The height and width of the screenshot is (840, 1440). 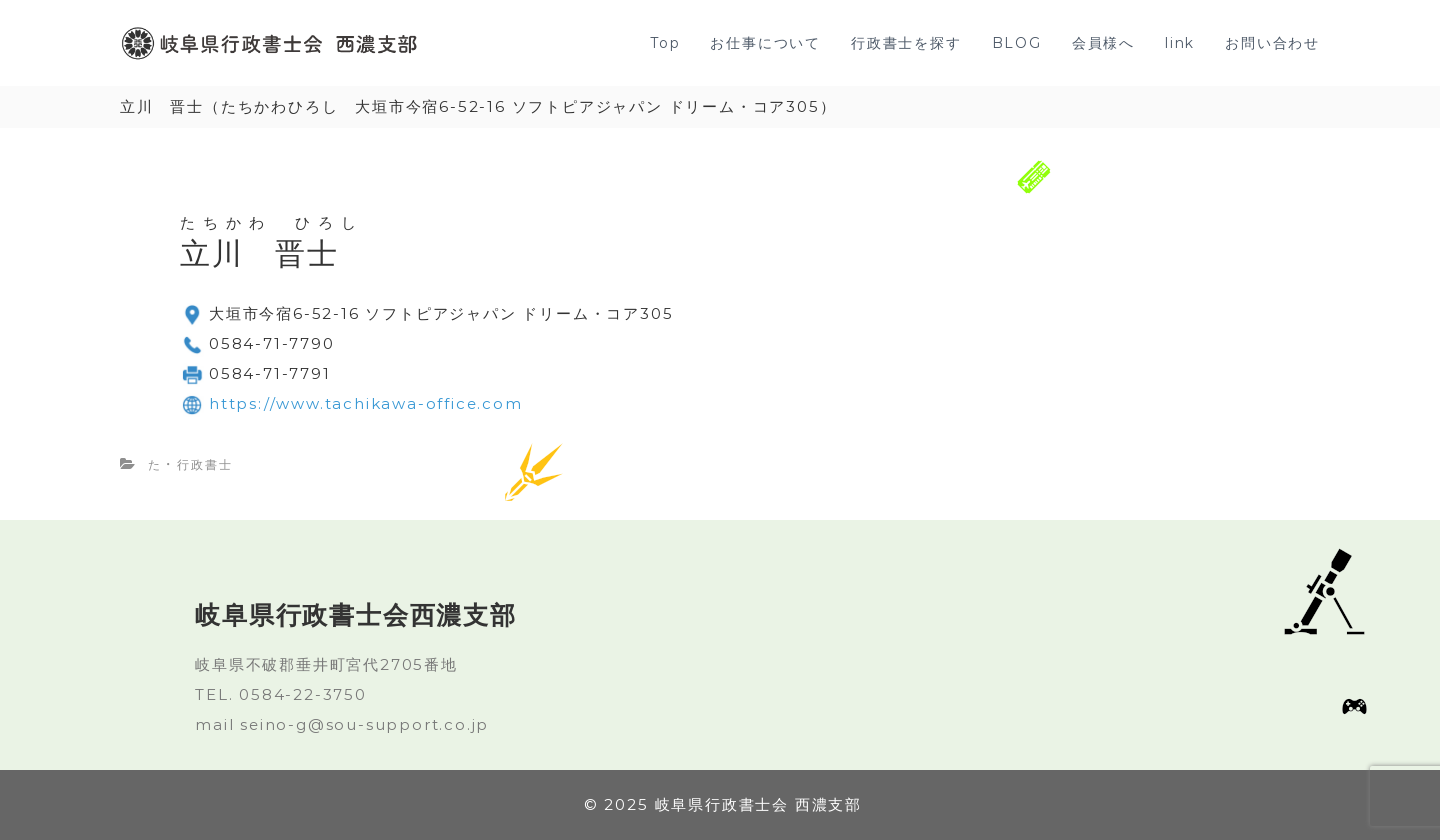 I want to click on open gaming or play games section, so click(x=1354, y=706).